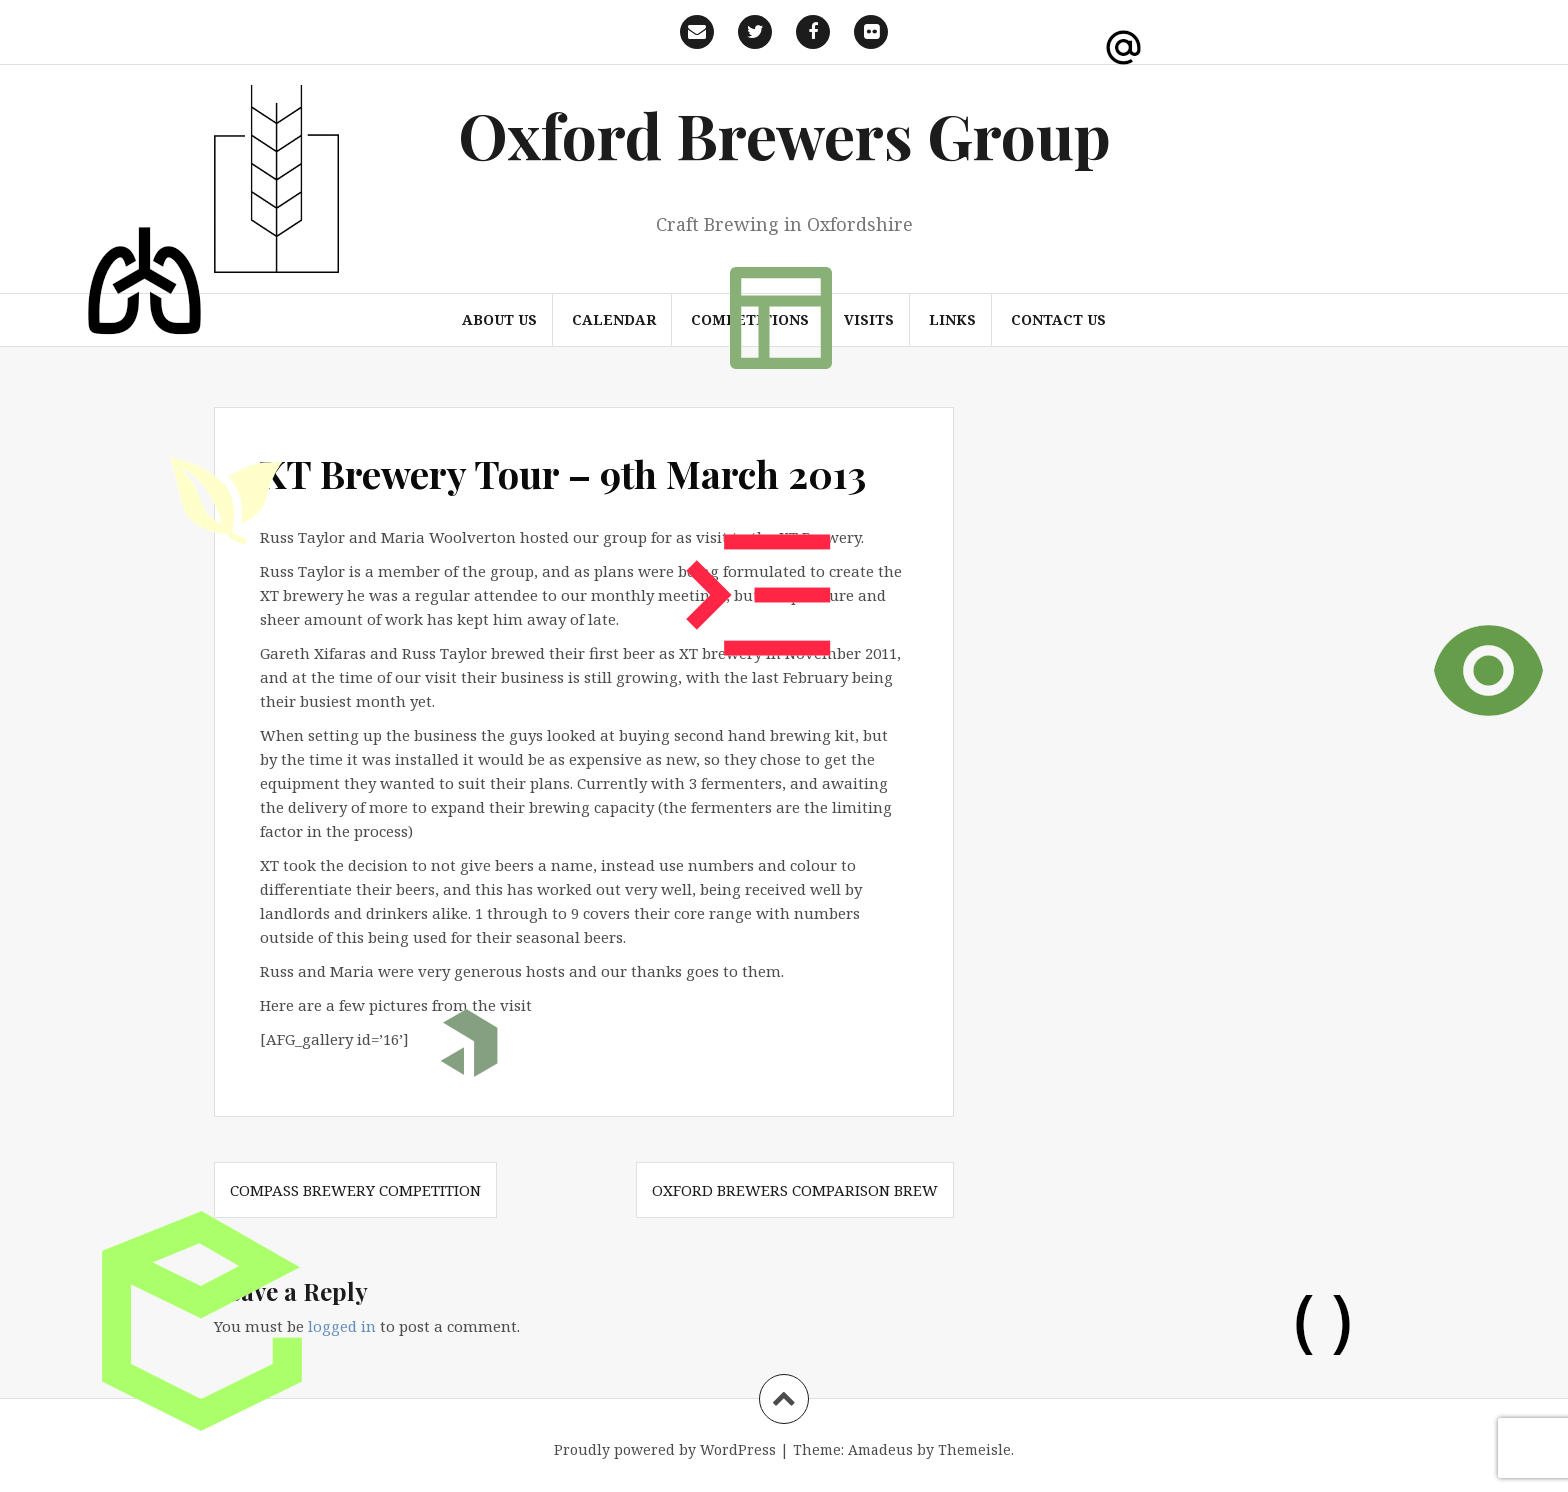 Image resolution: width=1568 pixels, height=1492 pixels. What do you see at coordinates (1323, 1325) in the screenshot?
I see `indicates code or programming-related content` at bounding box center [1323, 1325].